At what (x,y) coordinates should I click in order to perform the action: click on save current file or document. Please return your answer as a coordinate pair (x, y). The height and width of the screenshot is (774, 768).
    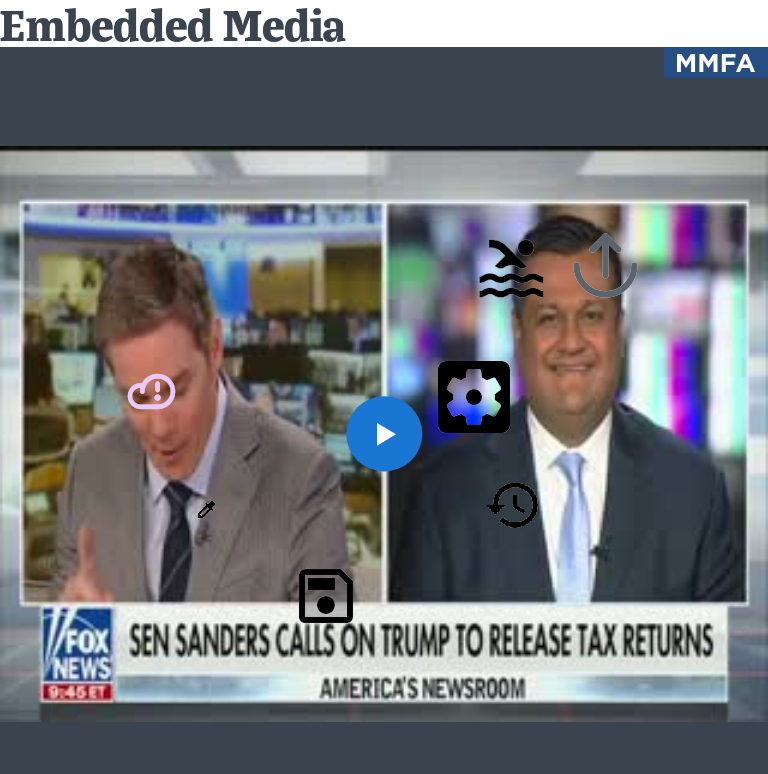
    Looking at the image, I should click on (326, 596).